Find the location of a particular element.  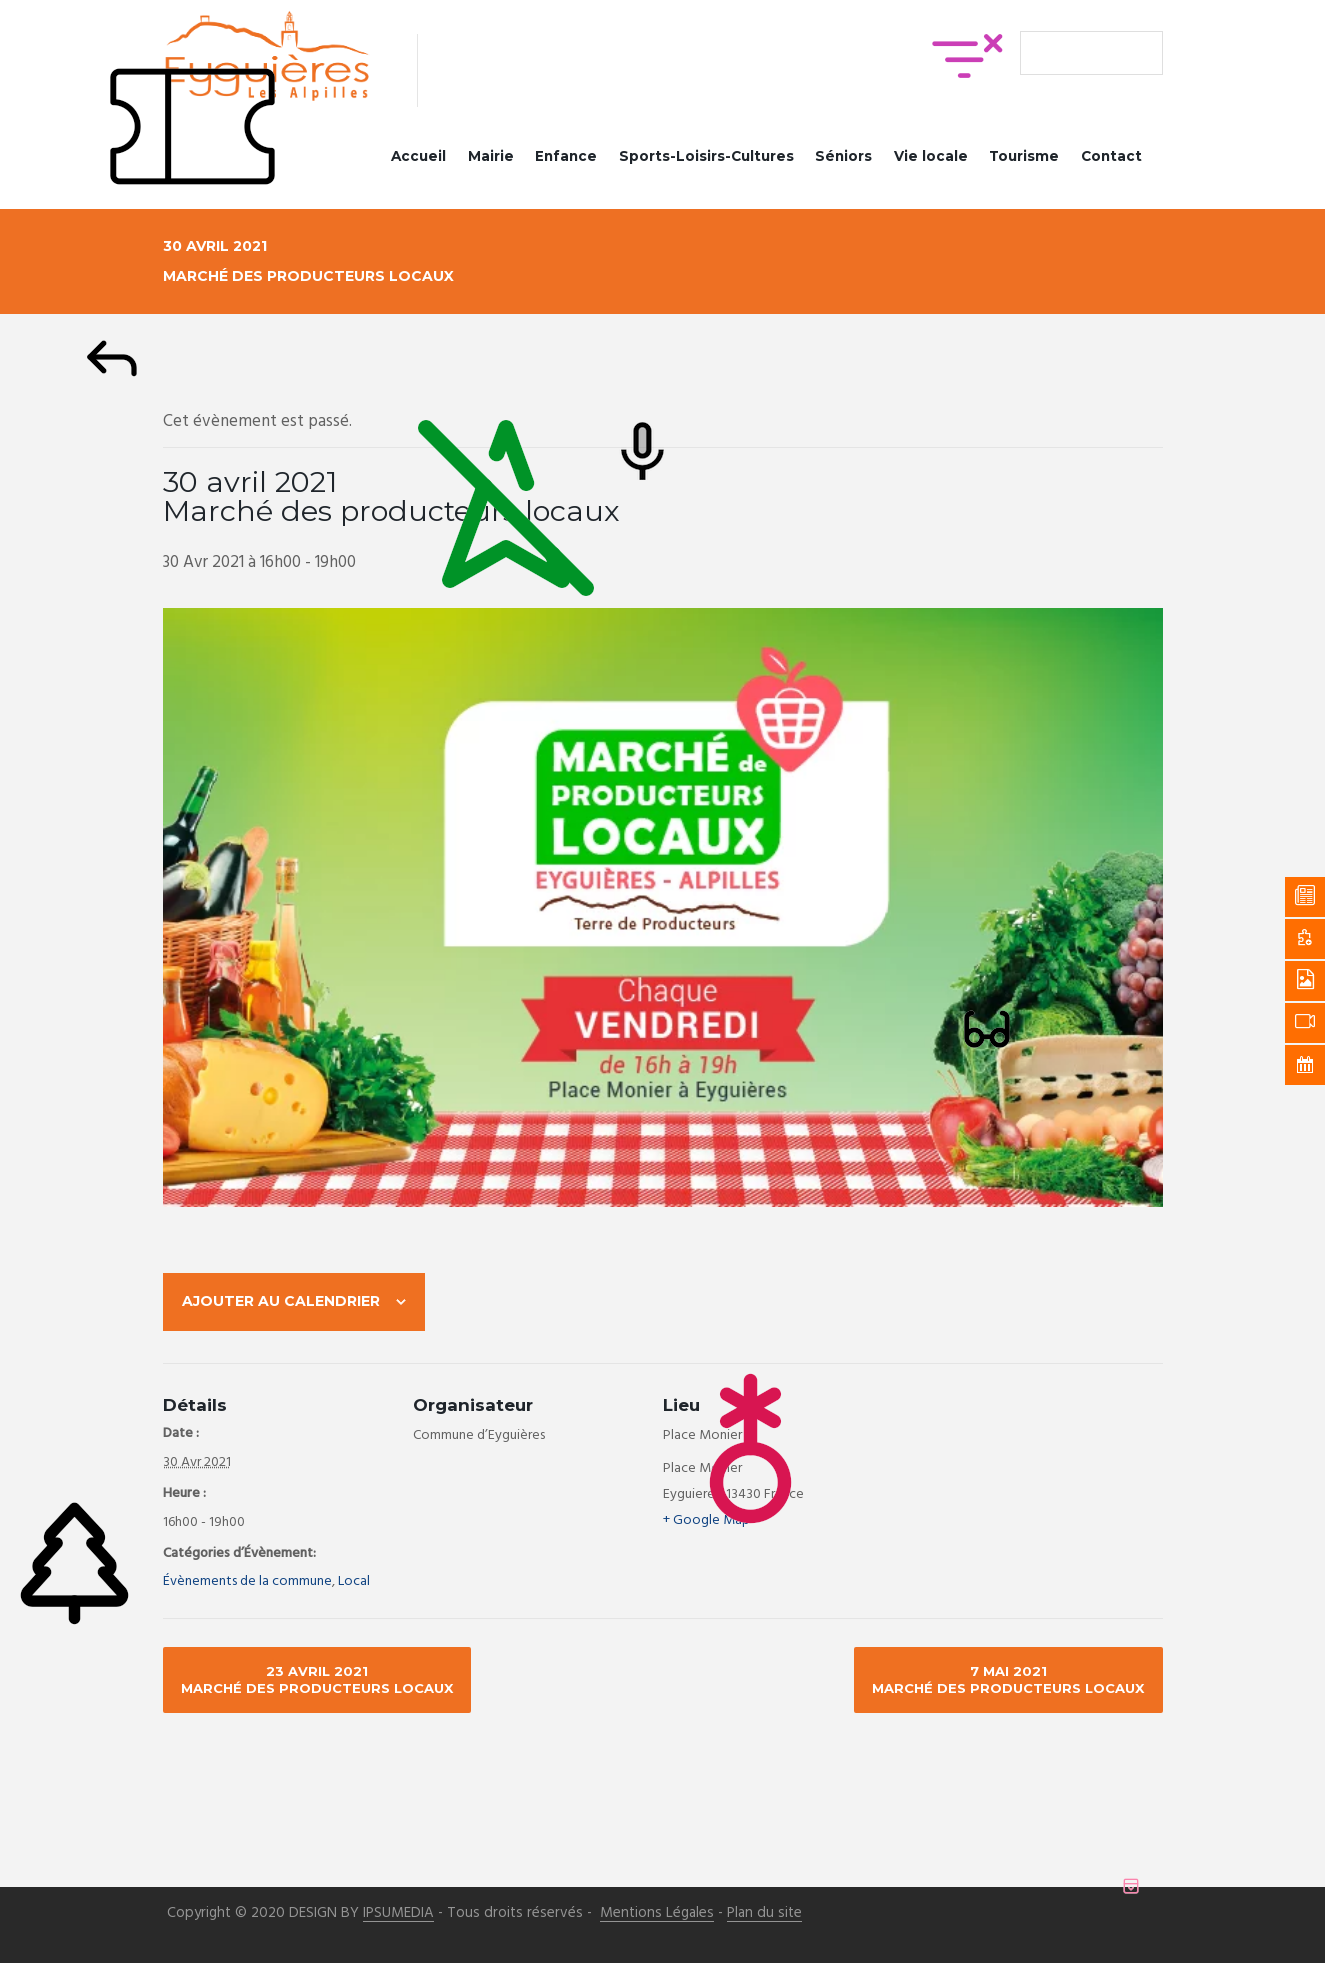

collapse the top panel is located at coordinates (1131, 1886).